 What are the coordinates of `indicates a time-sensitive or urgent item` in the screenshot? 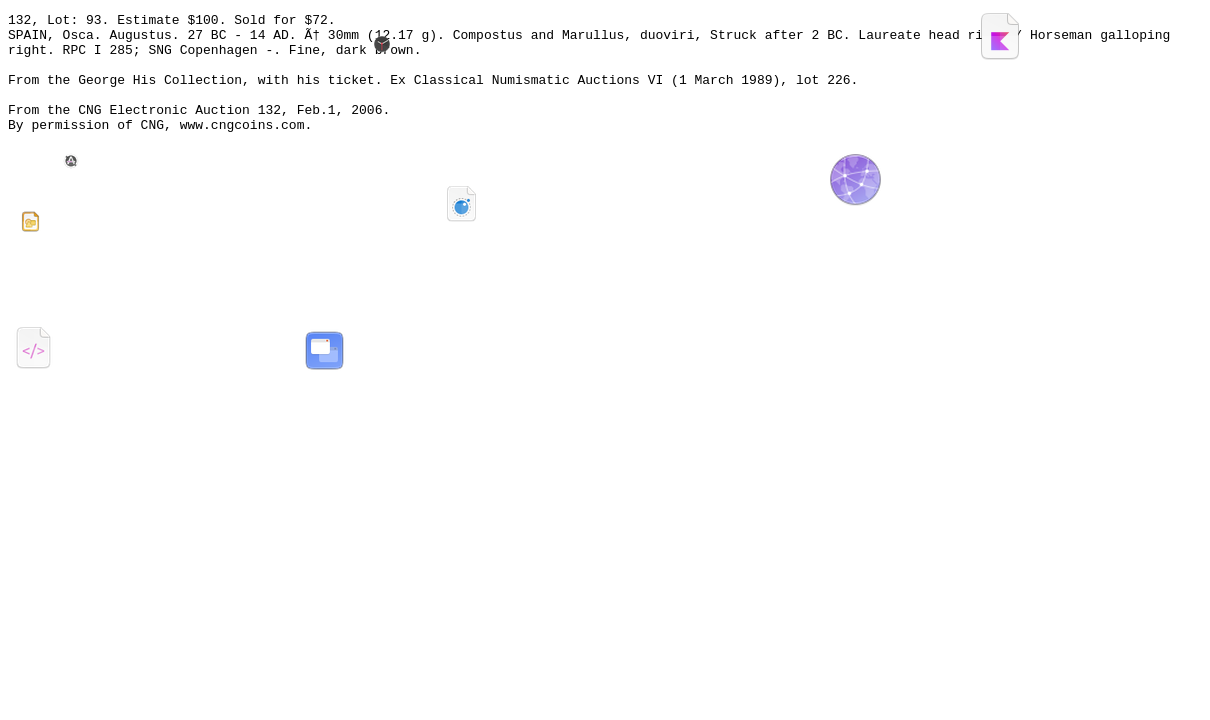 It's located at (382, 44).